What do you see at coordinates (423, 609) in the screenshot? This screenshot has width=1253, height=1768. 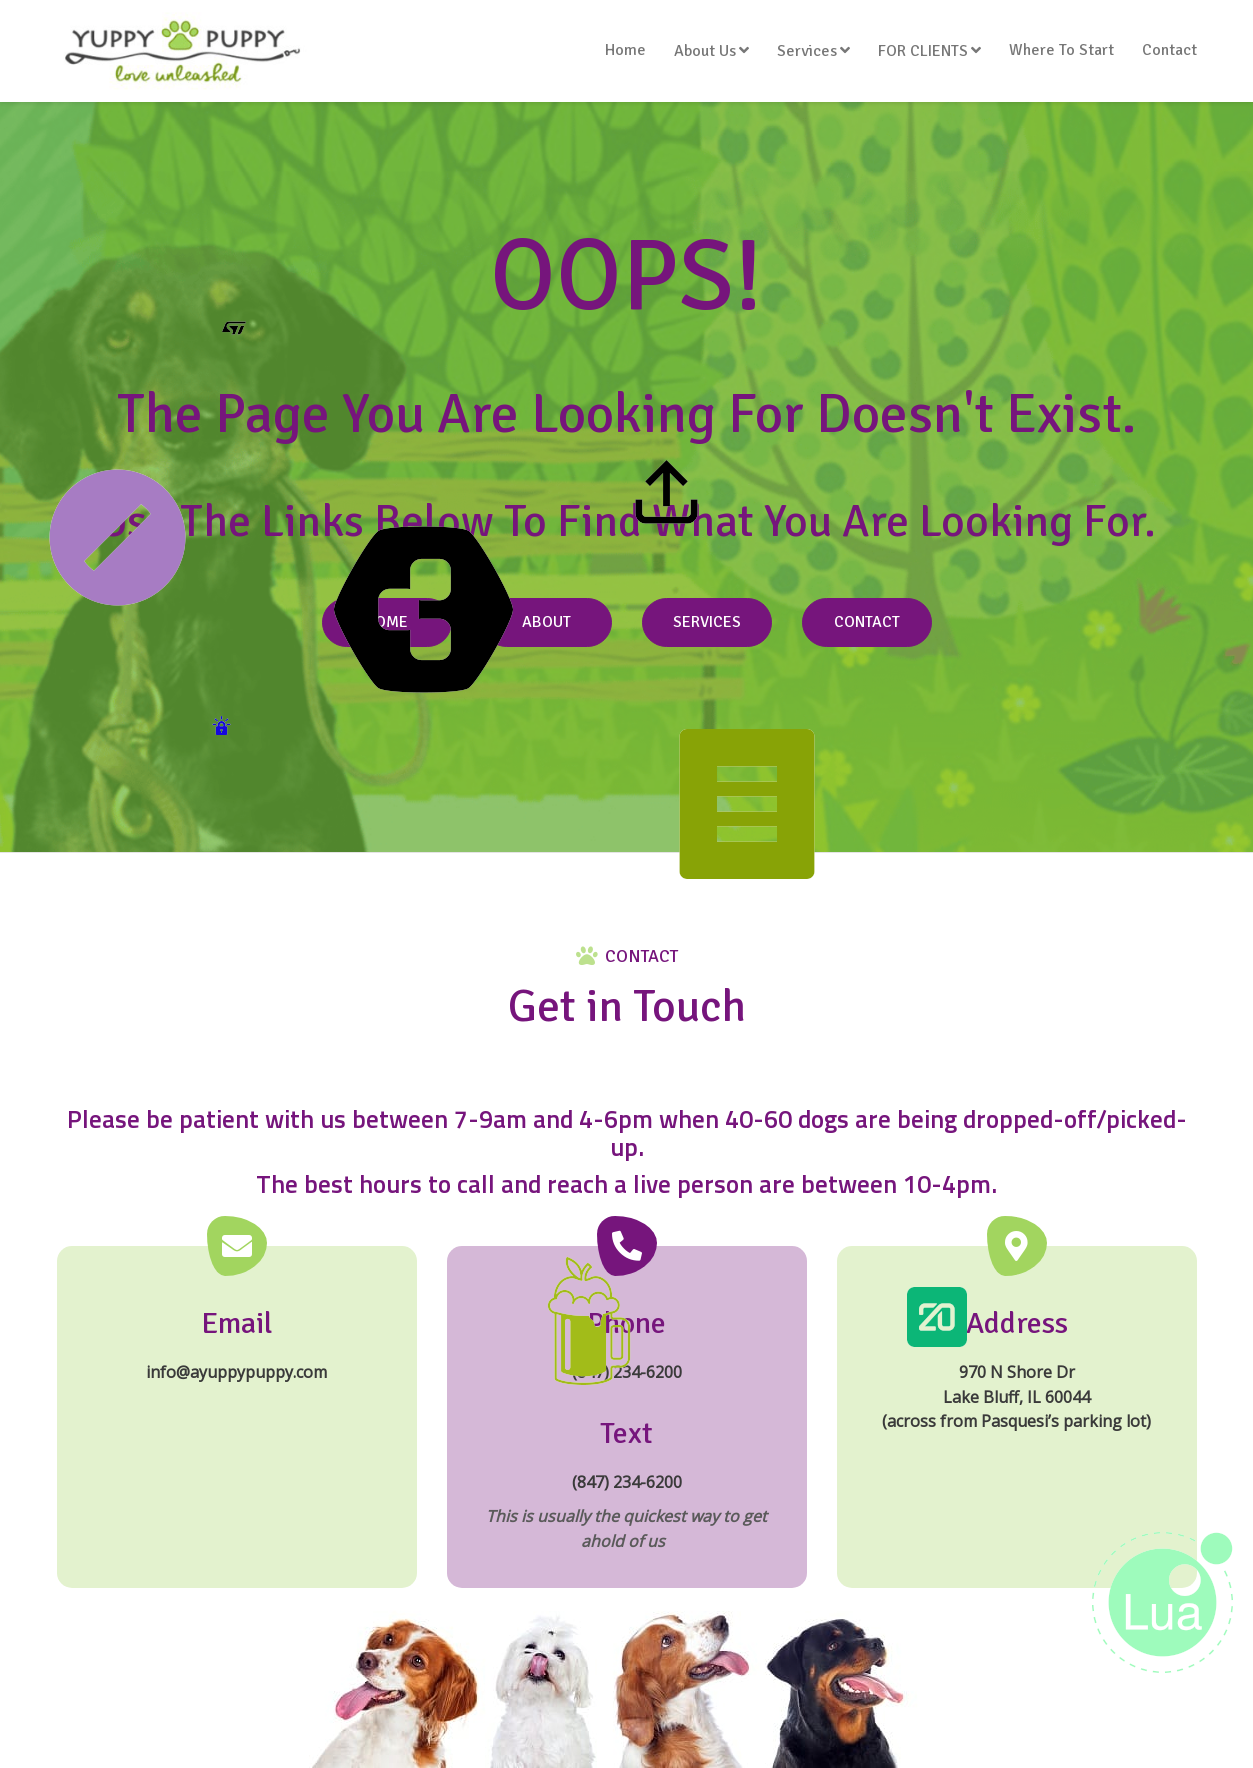 I see `cloudron platform logo` at bounding box center [423, 609].